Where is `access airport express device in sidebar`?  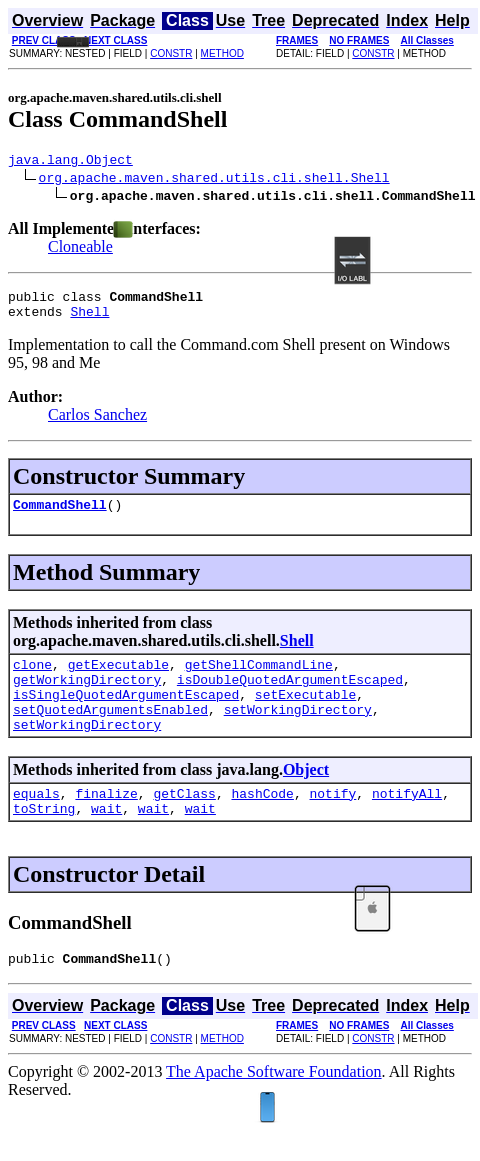 access airport express device in sidebar is located at coordinates (372, 908).